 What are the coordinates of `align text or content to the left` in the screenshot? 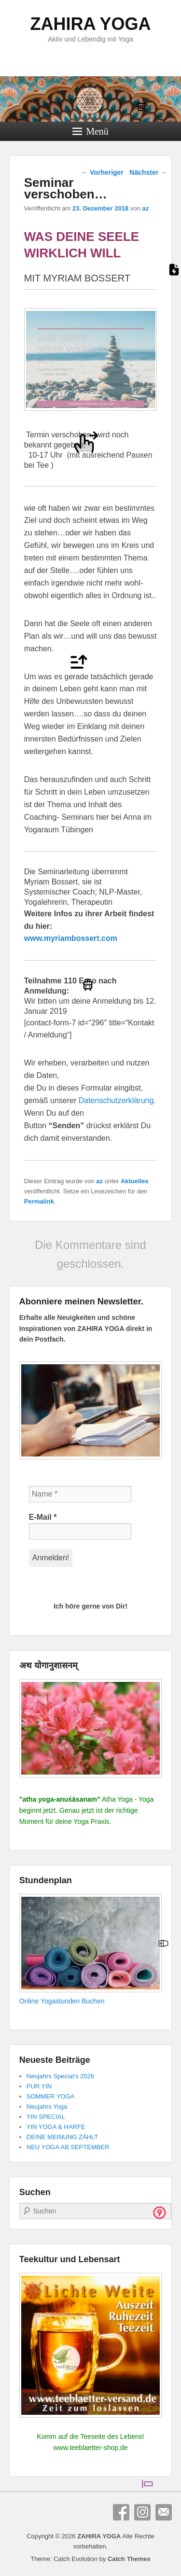 It's located at (147, 2484).